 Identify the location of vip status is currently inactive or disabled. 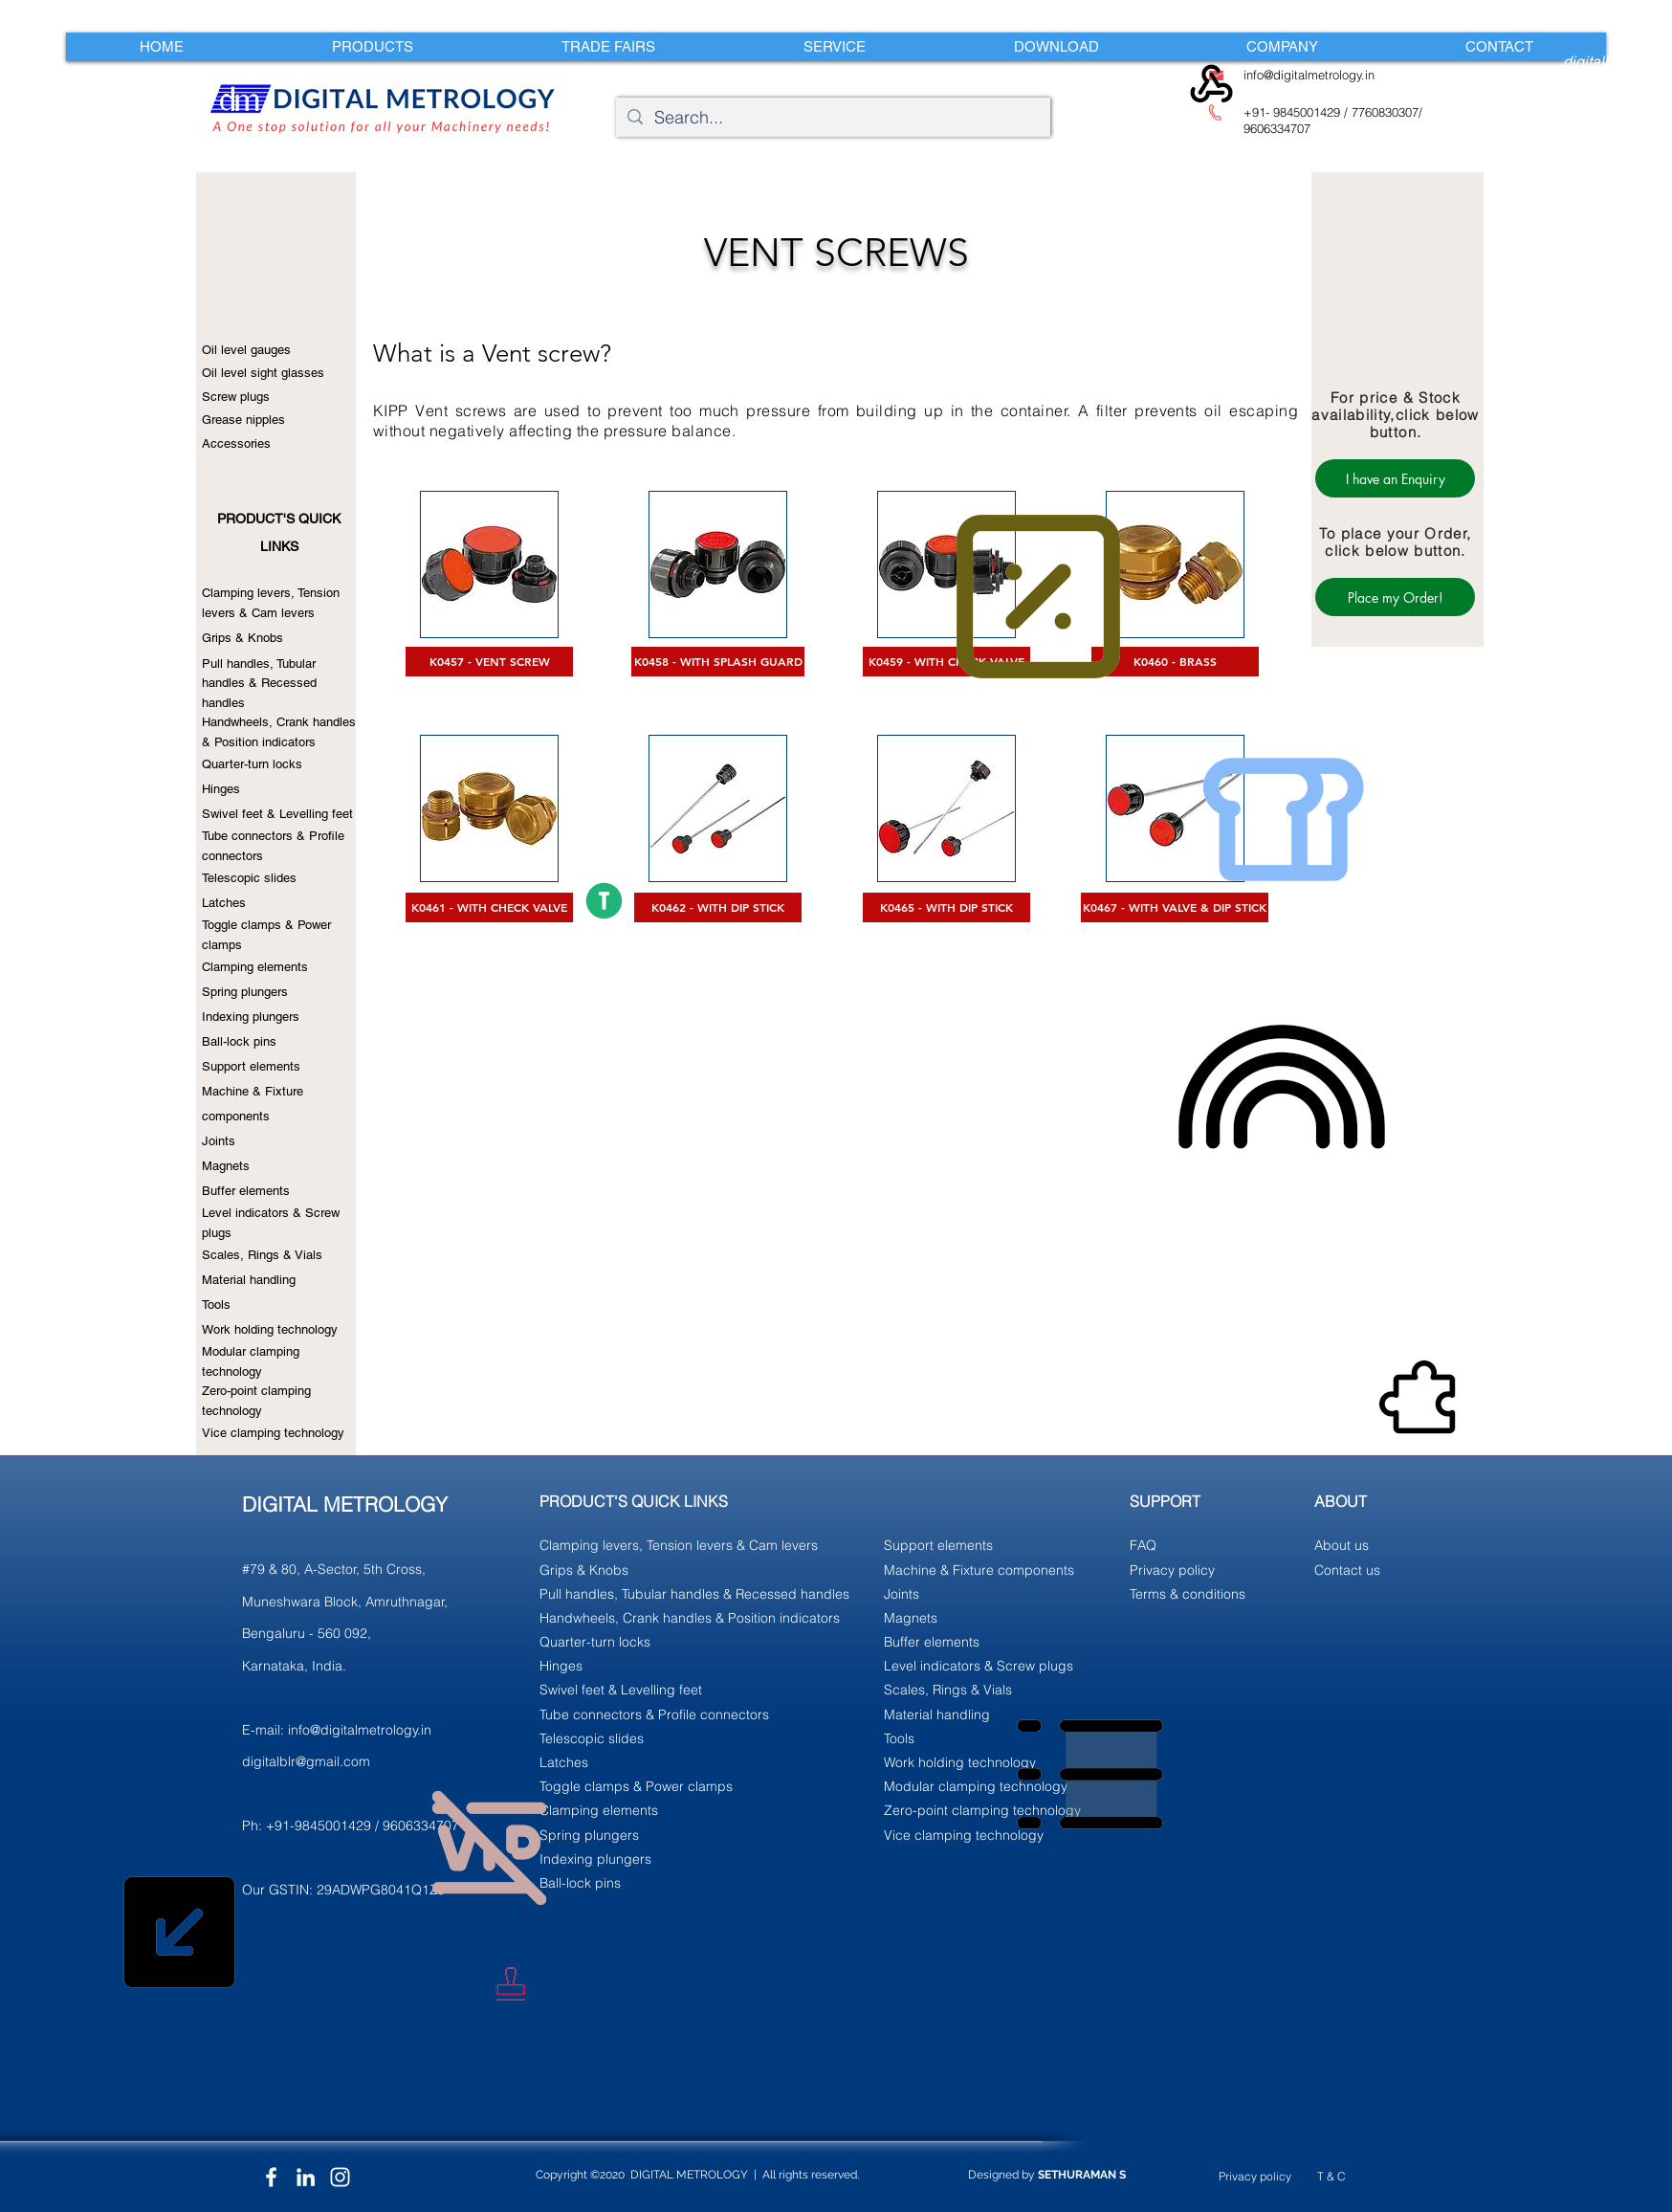
(489, 1847).